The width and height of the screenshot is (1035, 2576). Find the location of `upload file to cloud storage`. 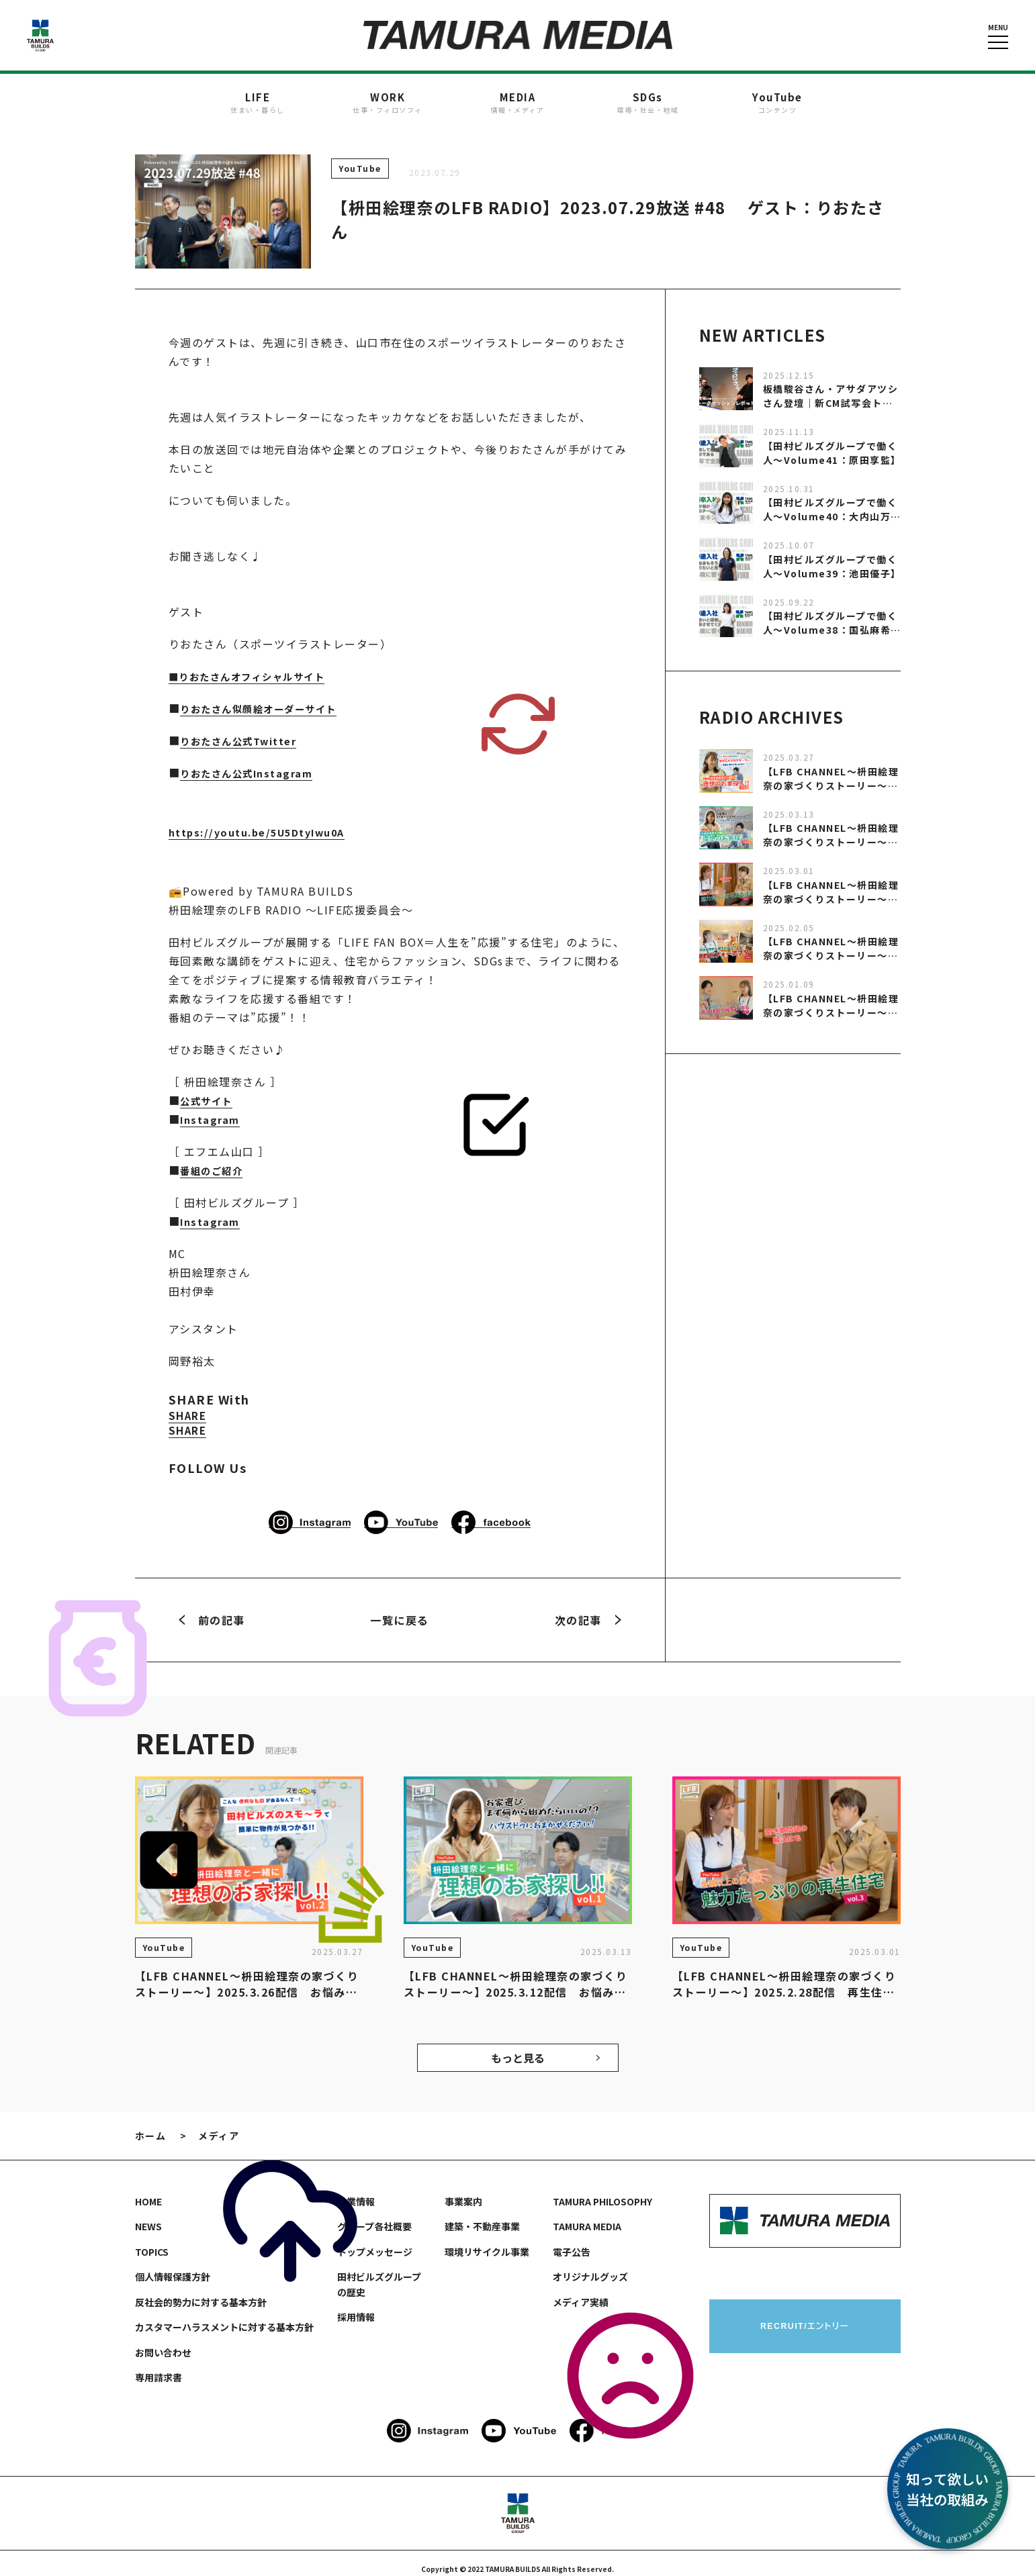

upload file to cloud storage is located at coordinates (290, 2221).